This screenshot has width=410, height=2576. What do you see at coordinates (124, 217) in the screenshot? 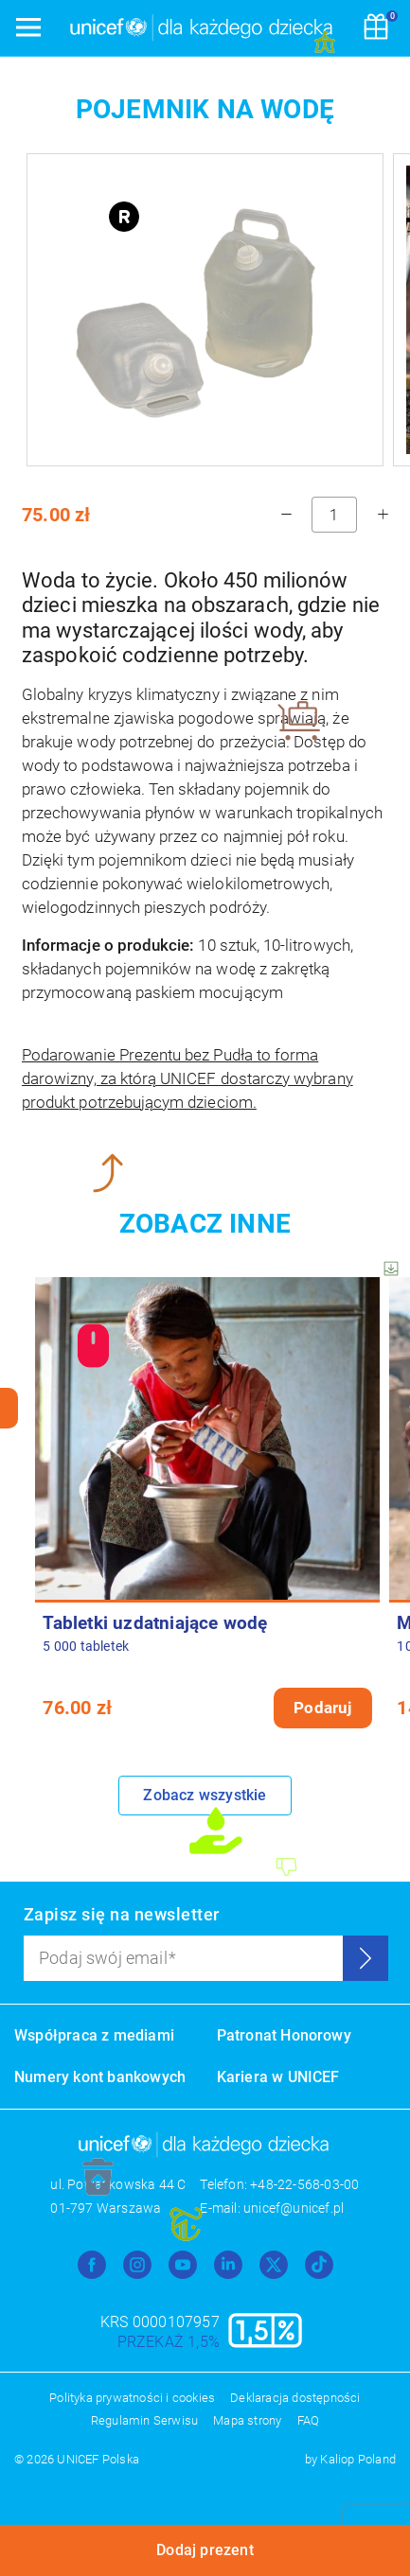
I see `indicates registered trademark status` at bounding box center [124, 217].